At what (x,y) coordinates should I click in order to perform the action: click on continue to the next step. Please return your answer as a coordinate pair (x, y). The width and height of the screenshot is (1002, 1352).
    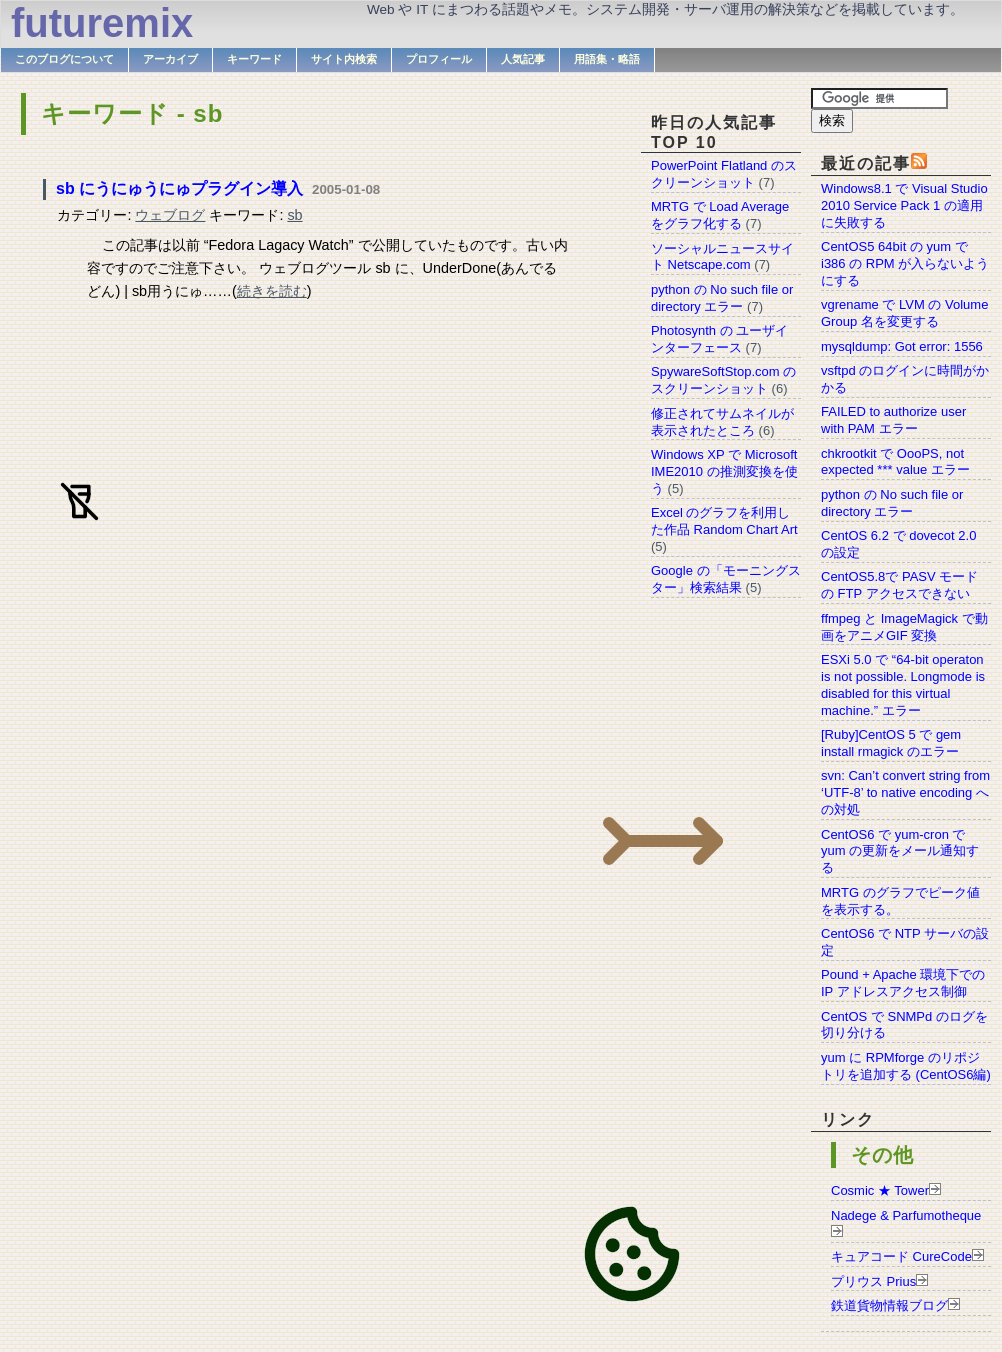
    Looking at the image, I should click on (663, 841).